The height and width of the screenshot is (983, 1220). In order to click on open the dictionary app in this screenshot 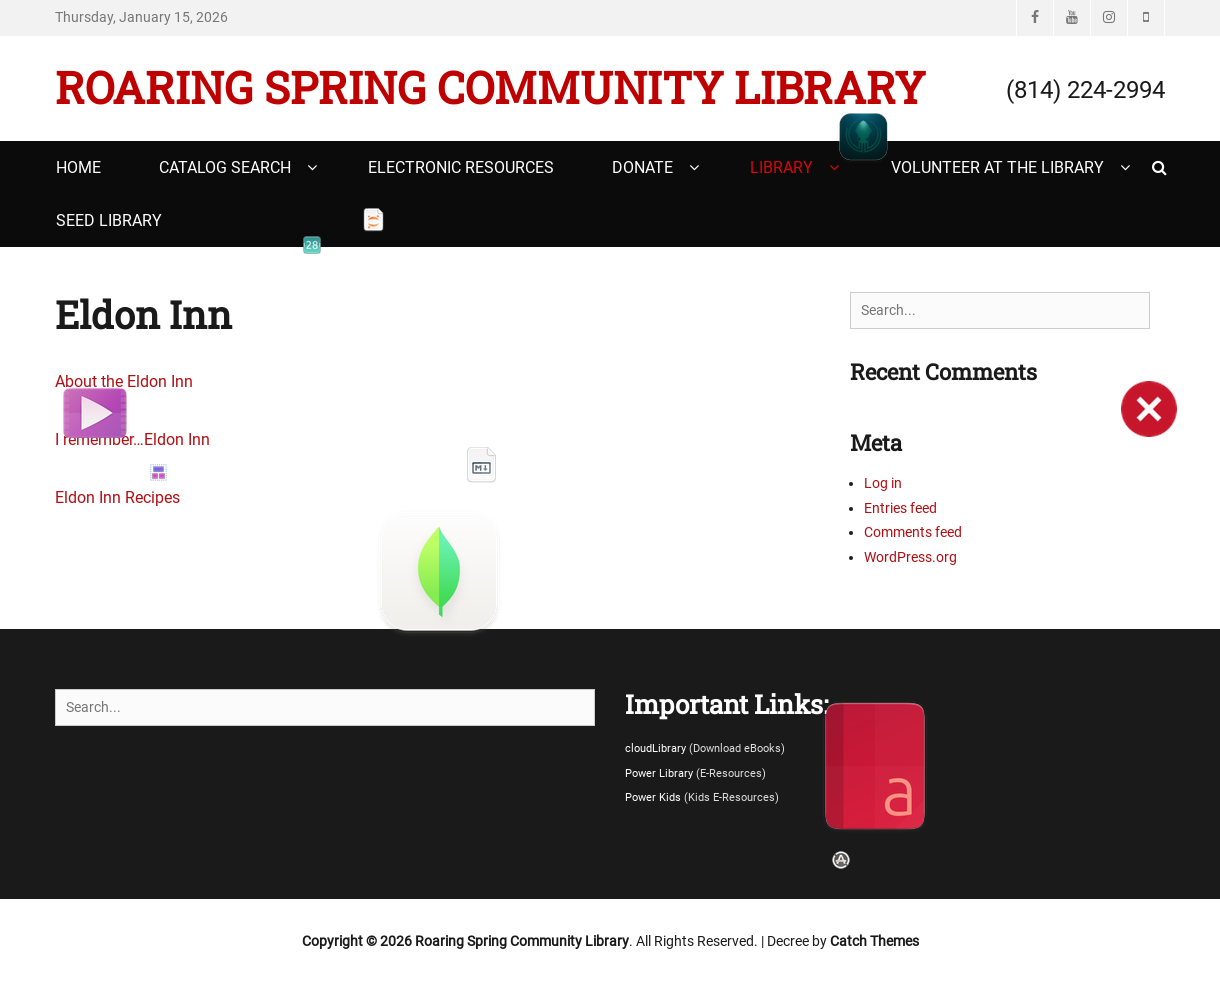, I will do `click(875, 766)`.